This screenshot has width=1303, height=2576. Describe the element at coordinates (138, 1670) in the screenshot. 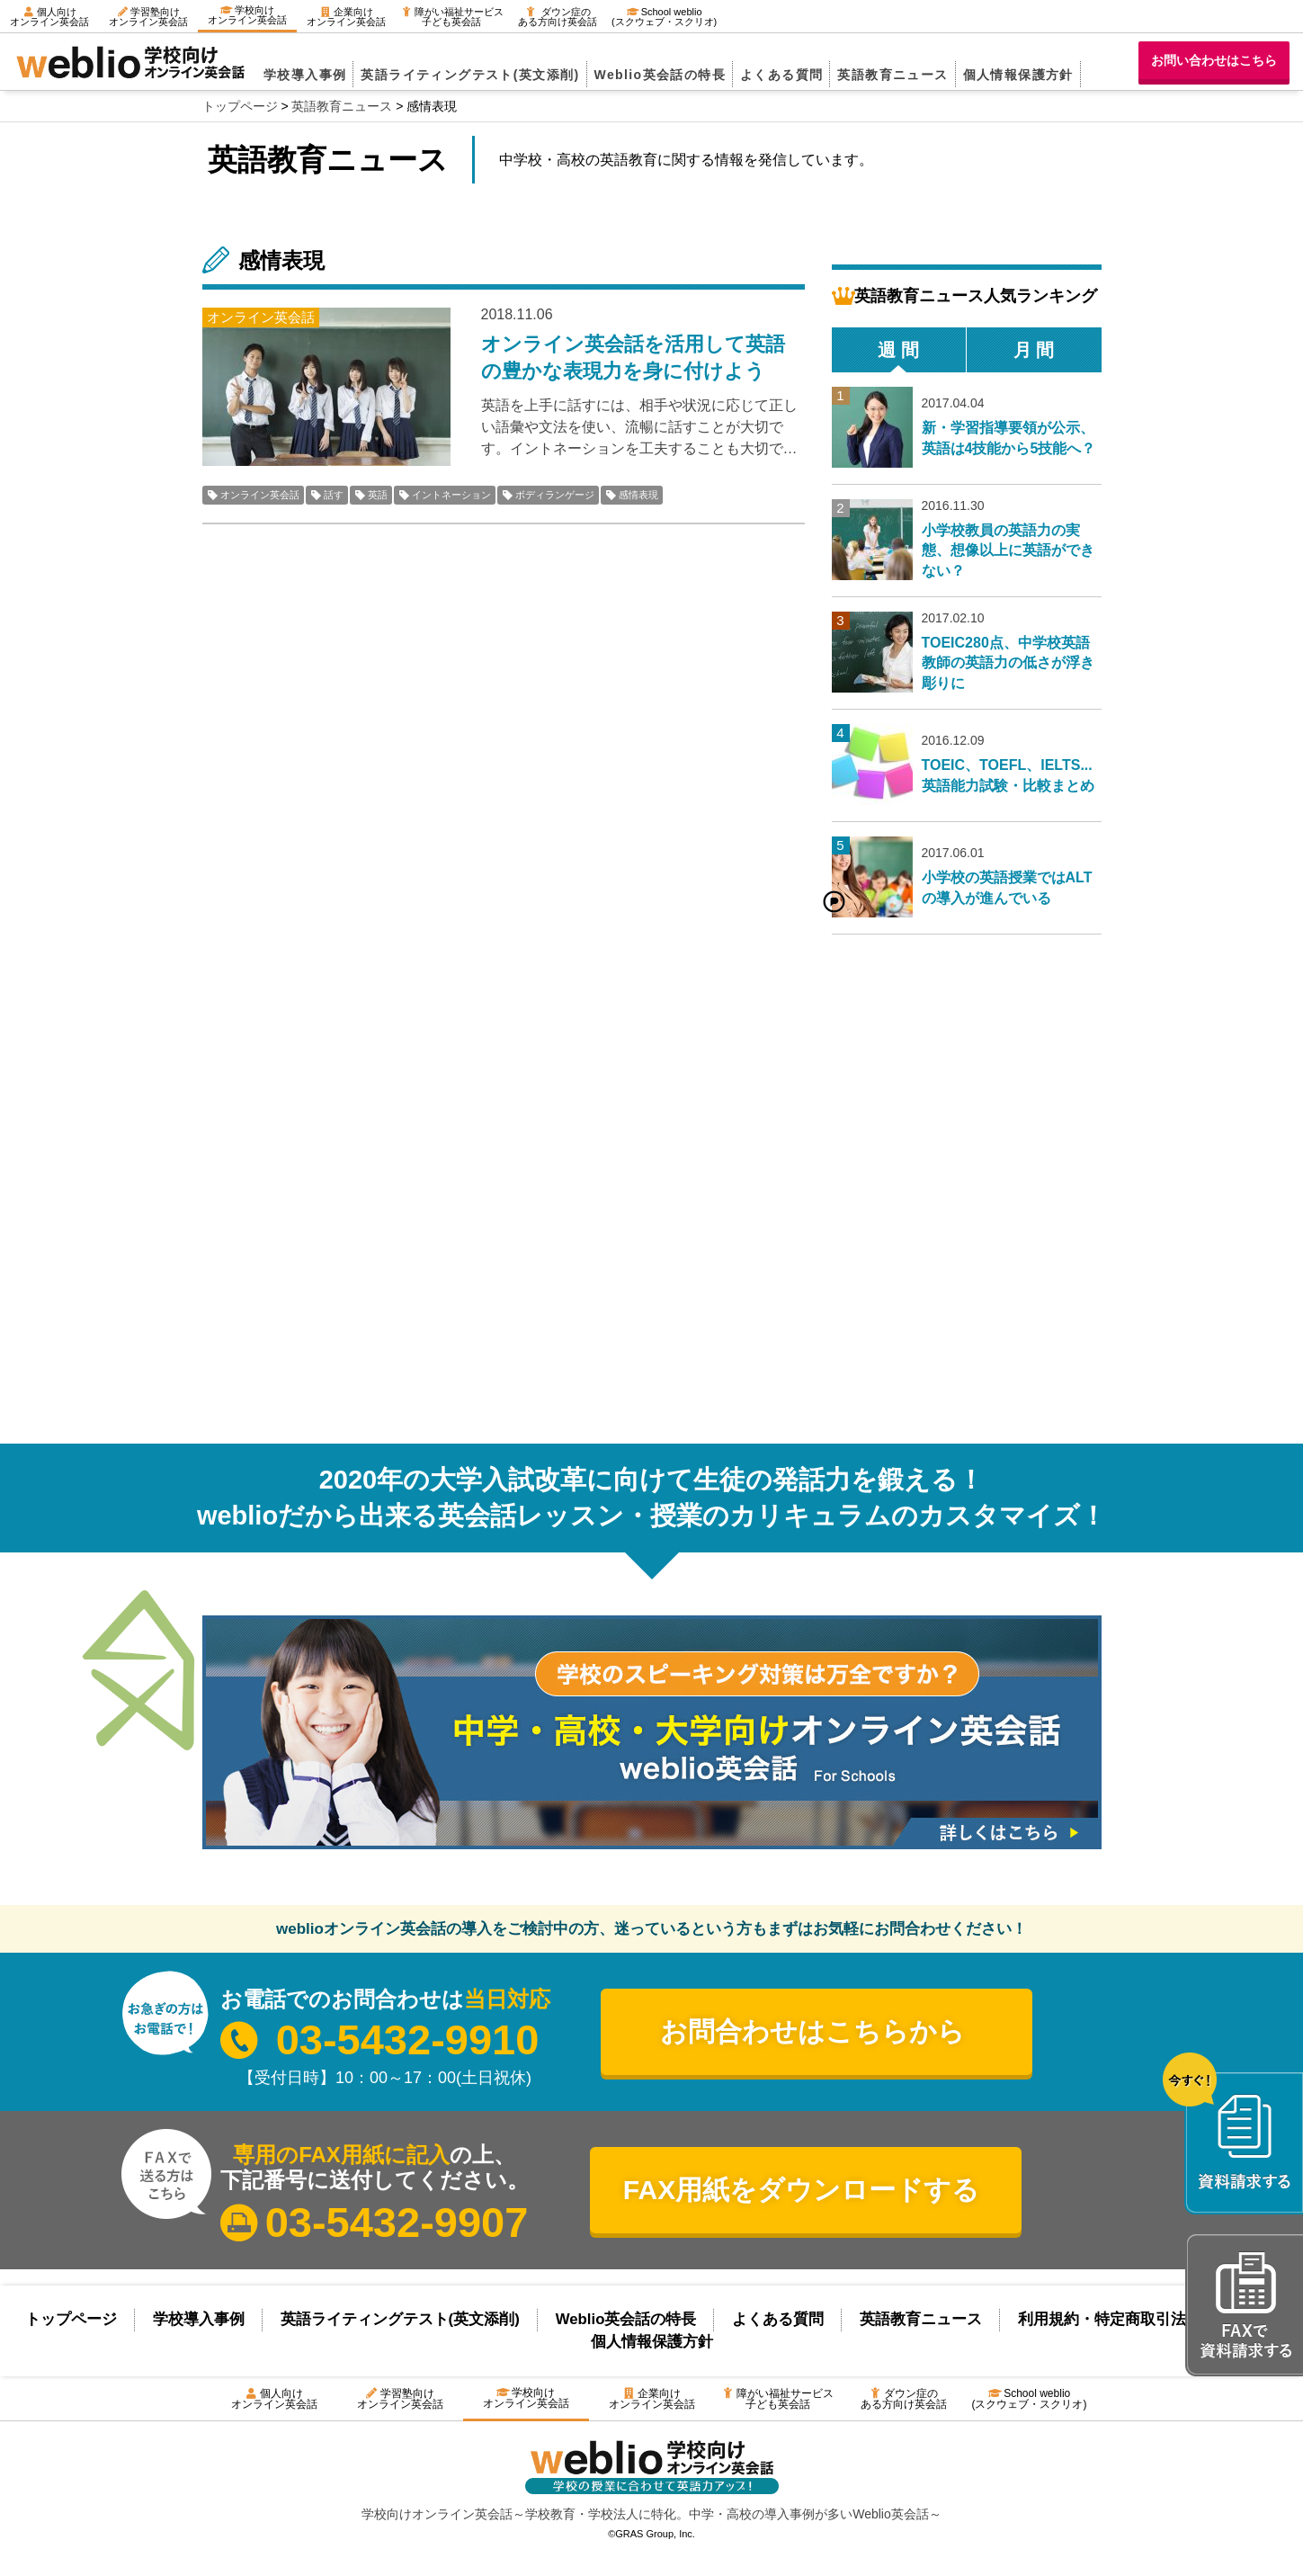

I see `open the Homify app` at that location.